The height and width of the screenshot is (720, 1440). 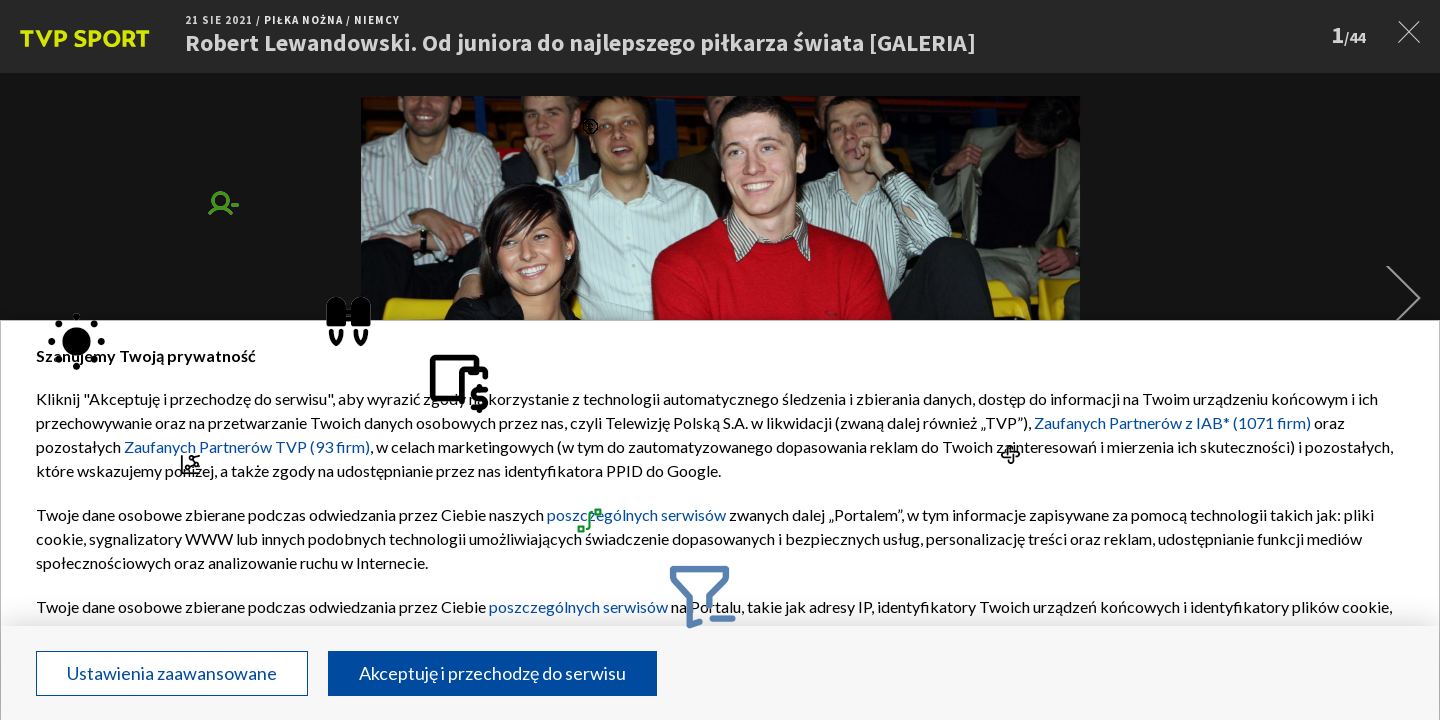 What do you see at coordinates (699, 595) in the screenshot?
I see `remove a filter from current view` at bounding box center [699, 595].